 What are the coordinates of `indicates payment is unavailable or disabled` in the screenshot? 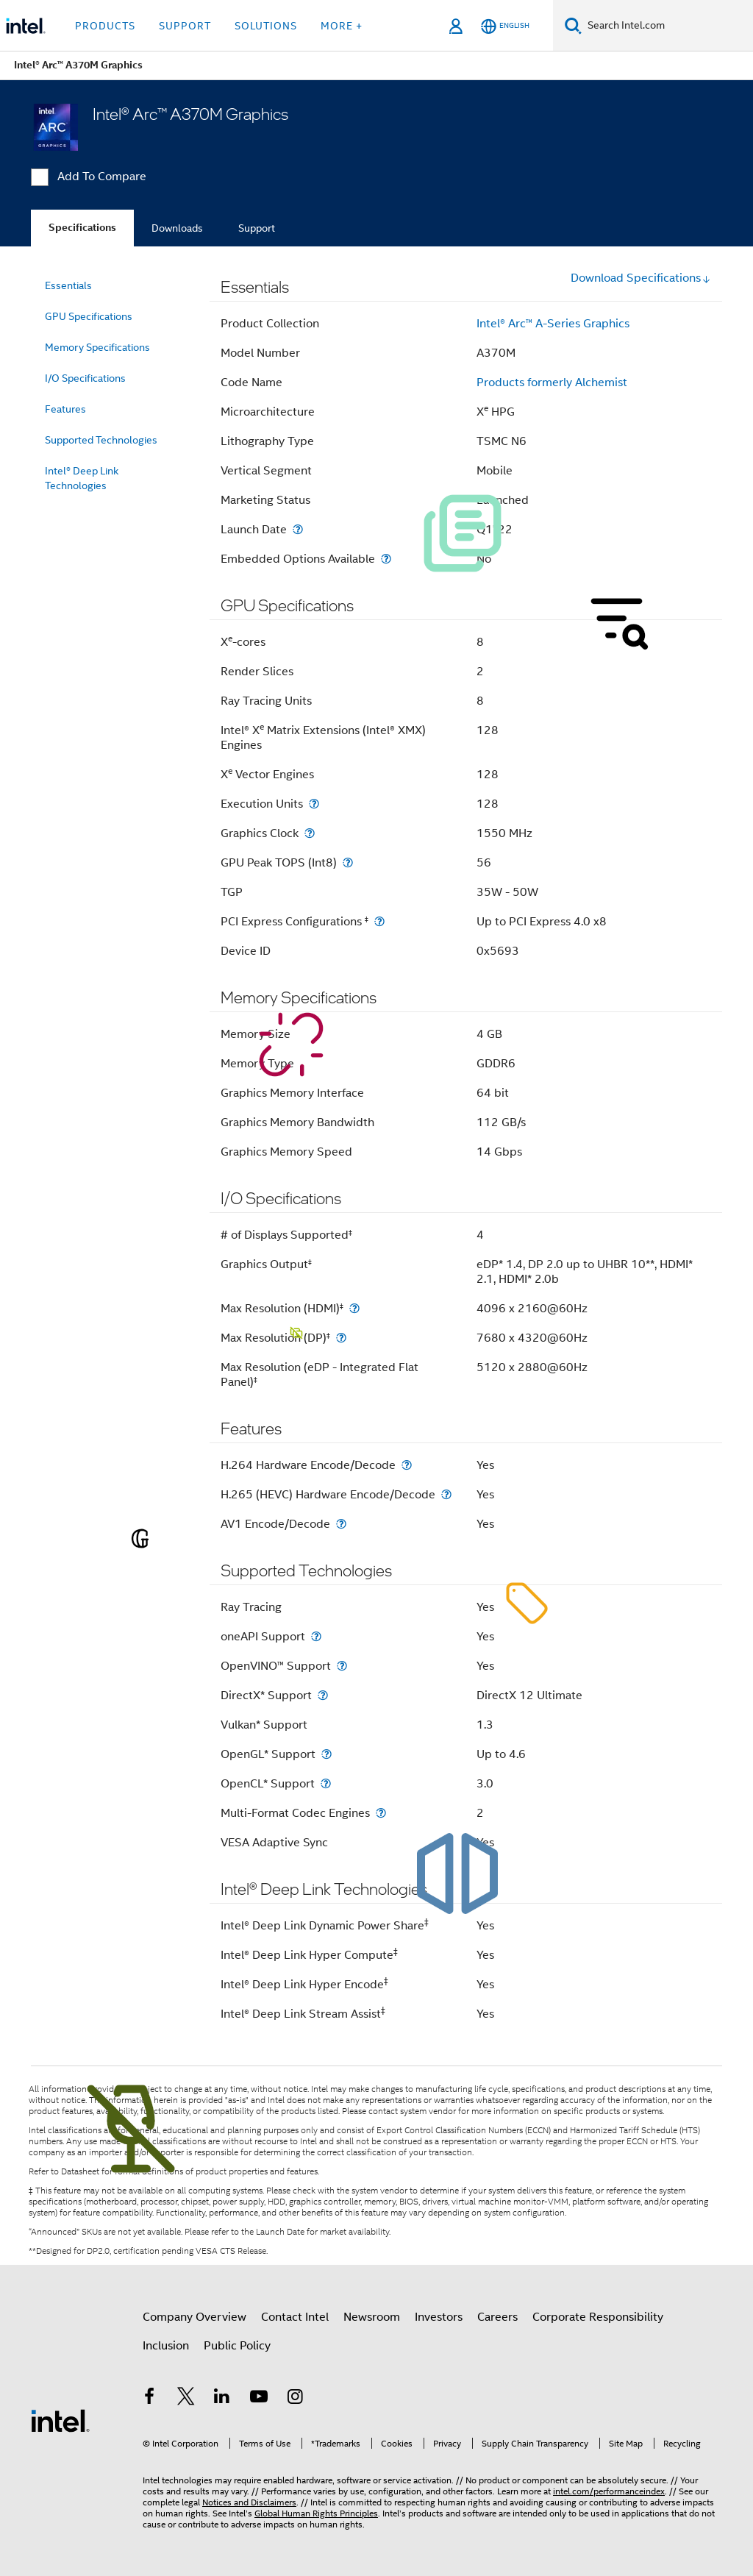 It's located at (296, 1333).